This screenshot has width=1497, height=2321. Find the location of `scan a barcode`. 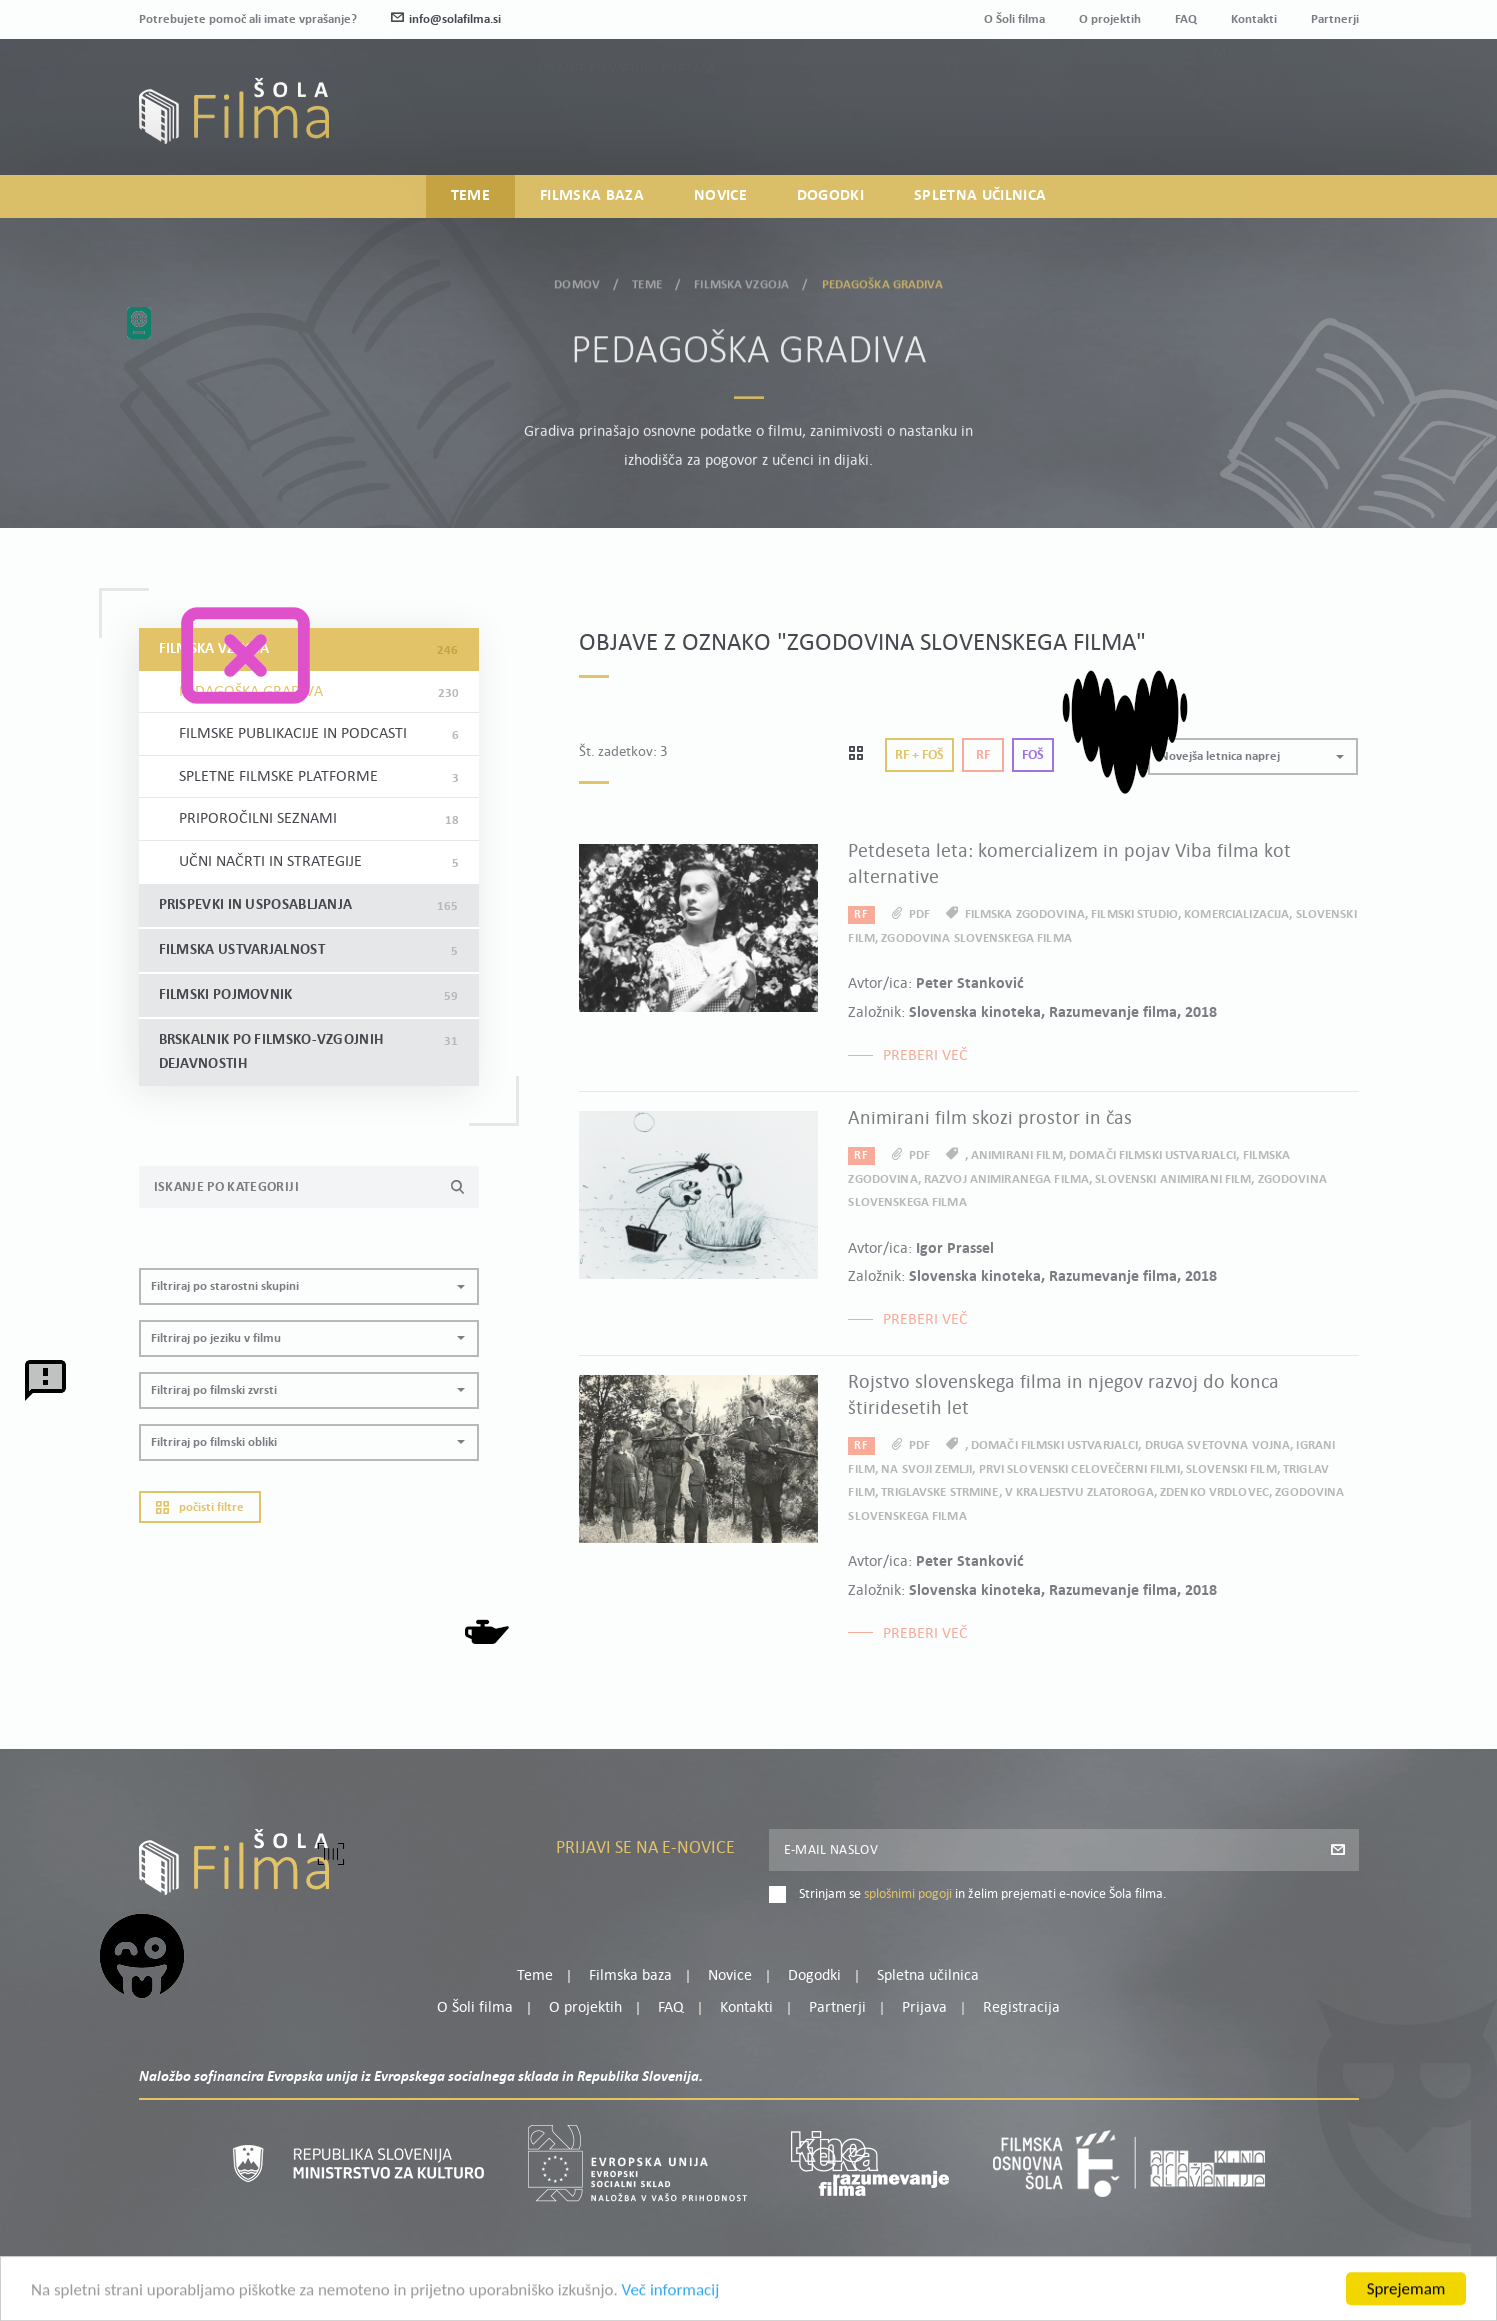

scan a barcode is located at coordinates (331, 1854).